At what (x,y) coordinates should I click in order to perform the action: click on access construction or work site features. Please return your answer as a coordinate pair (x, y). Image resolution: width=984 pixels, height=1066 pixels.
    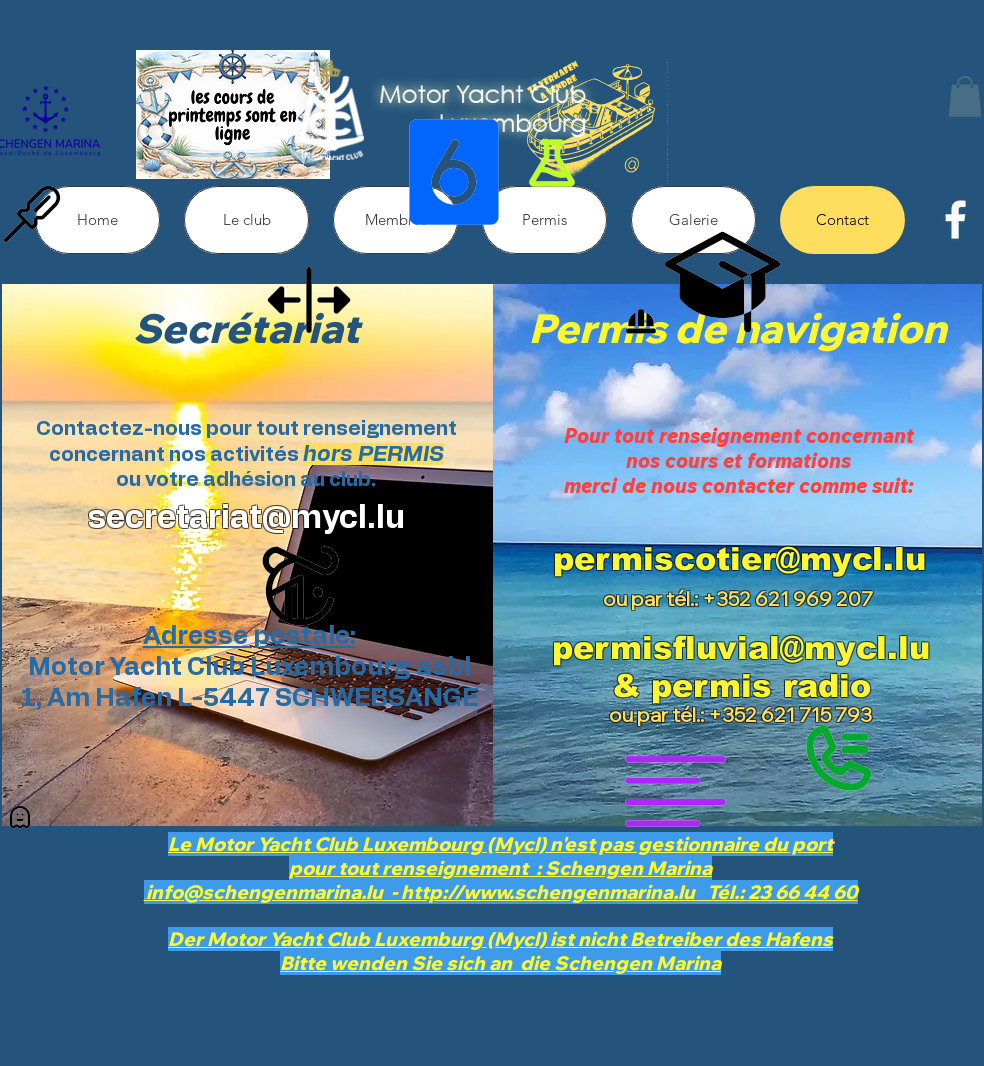
    Looking at the image, I should click on (641, 323).